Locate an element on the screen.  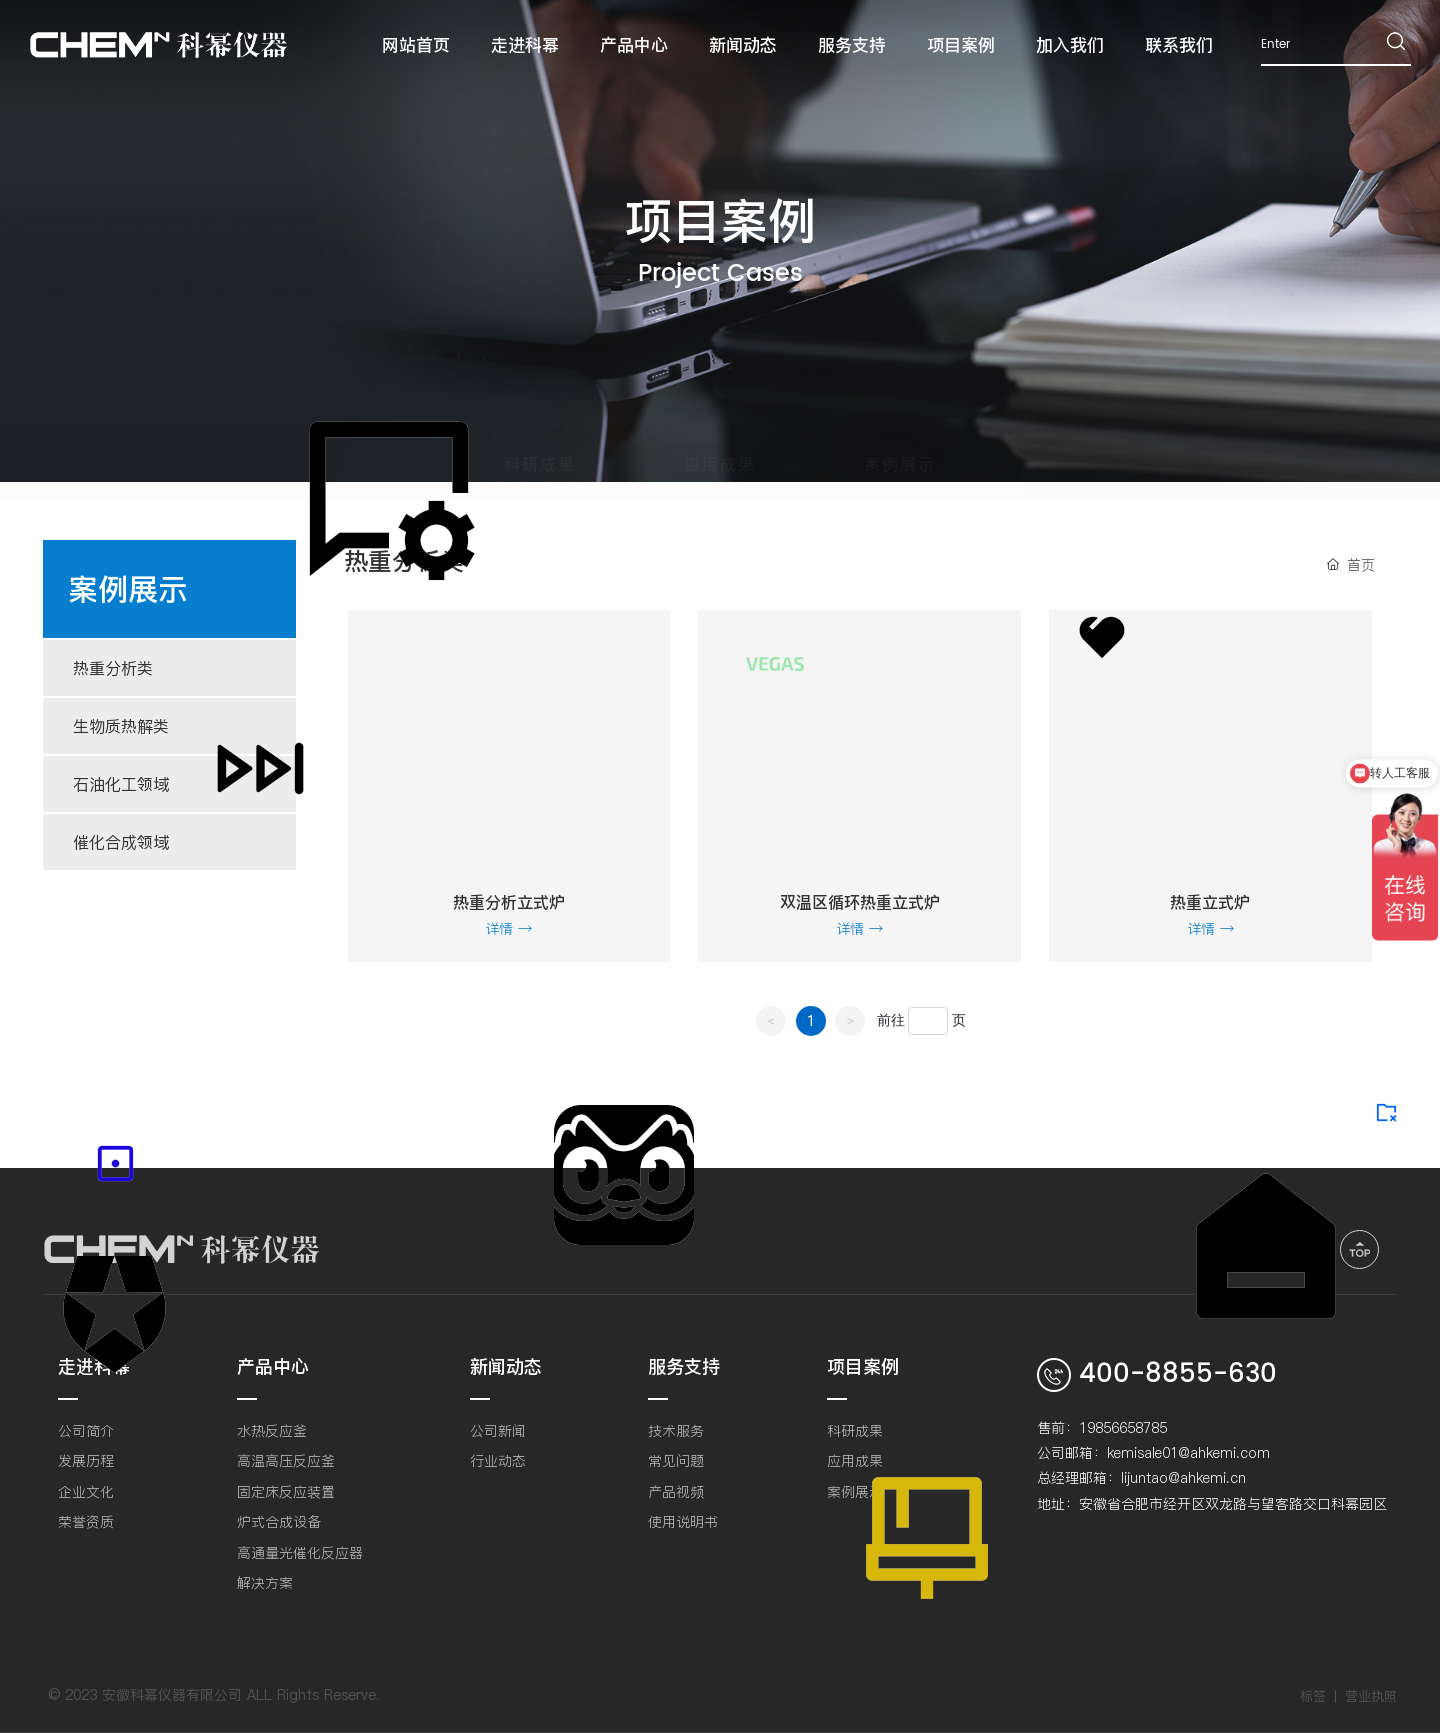
open chat settings is located at coordinates (389, 493).